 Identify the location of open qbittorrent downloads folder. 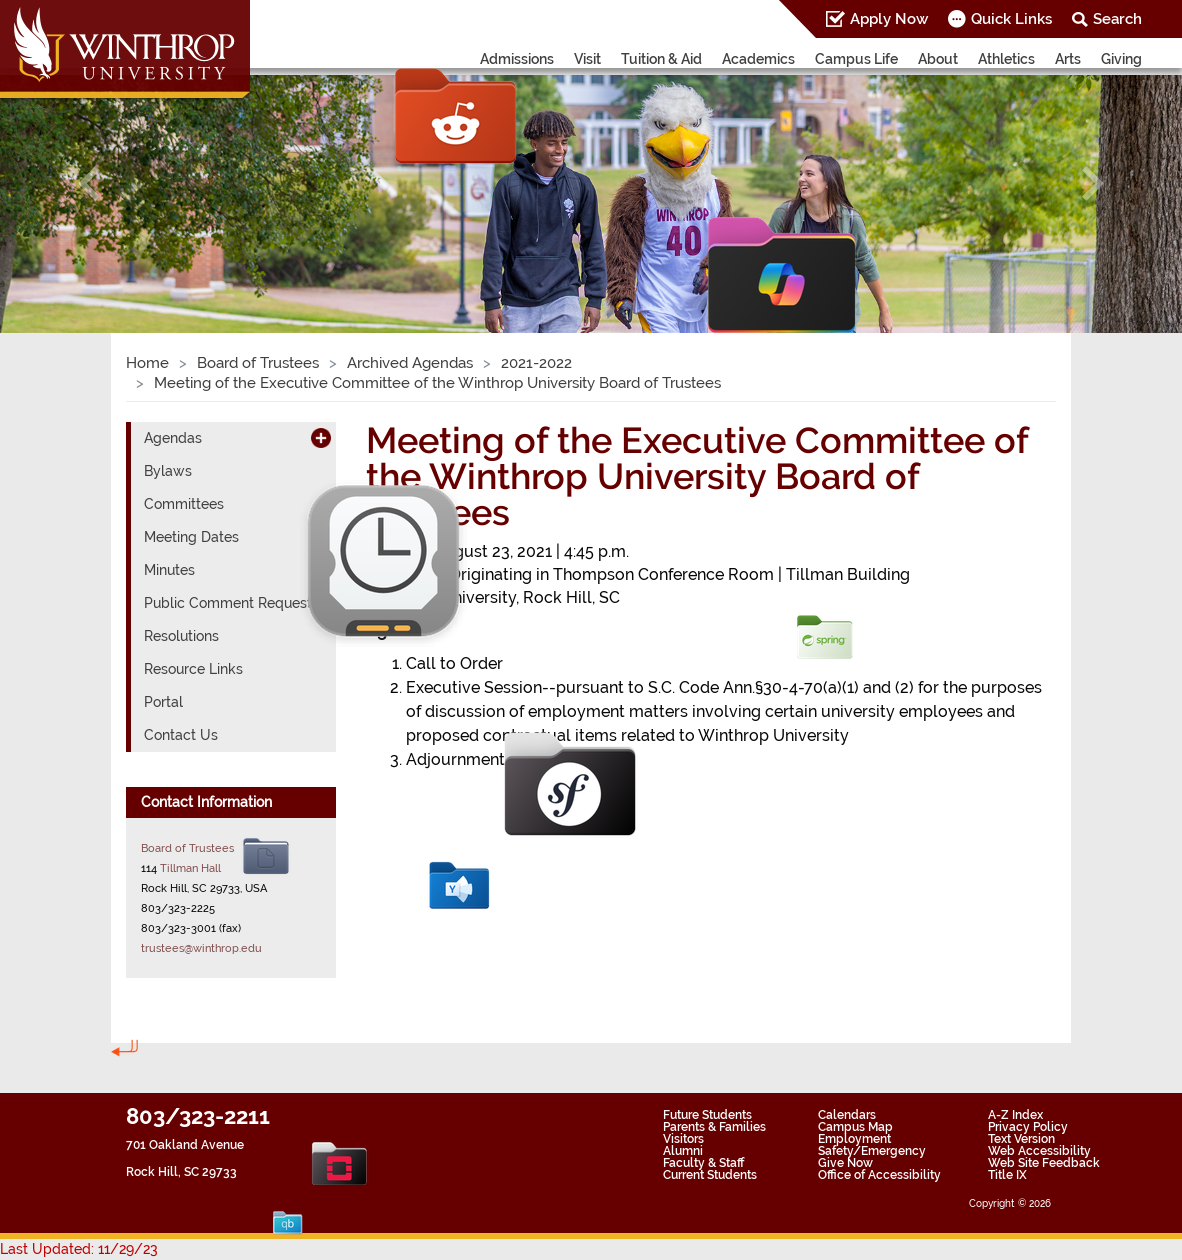
(287, 1223).